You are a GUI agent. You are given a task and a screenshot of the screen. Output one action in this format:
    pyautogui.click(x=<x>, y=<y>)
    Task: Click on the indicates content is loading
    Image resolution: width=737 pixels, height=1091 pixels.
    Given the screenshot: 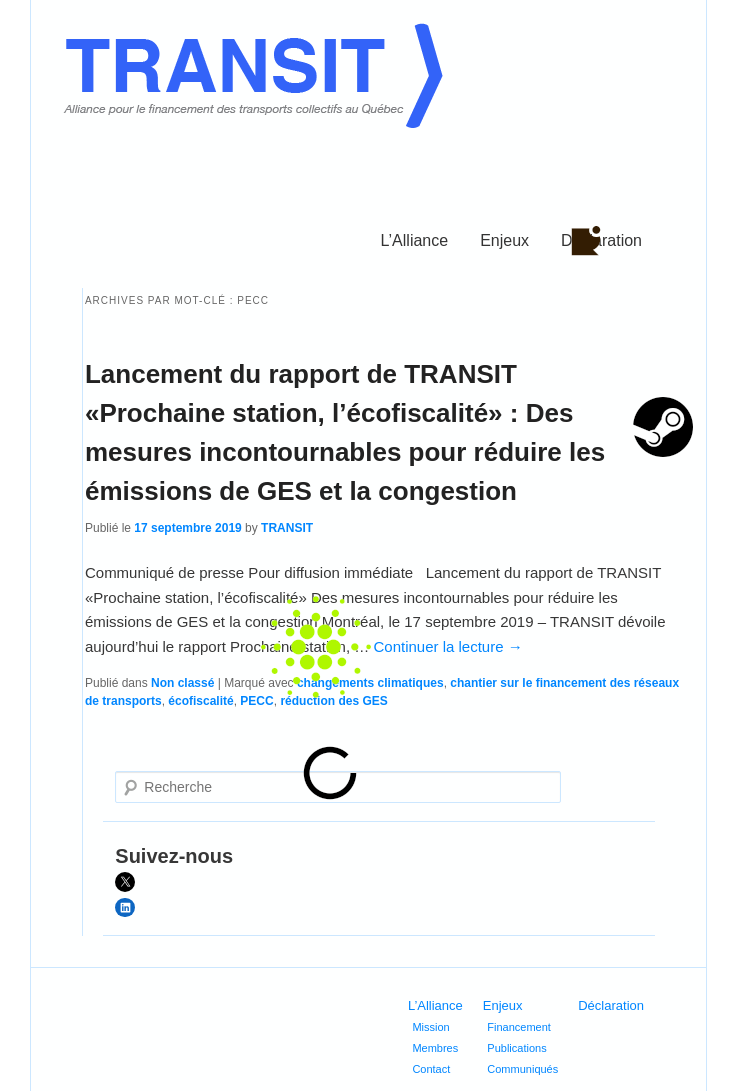 What is the action you would take?
    pyautogui.click(x=330, y=773)
    